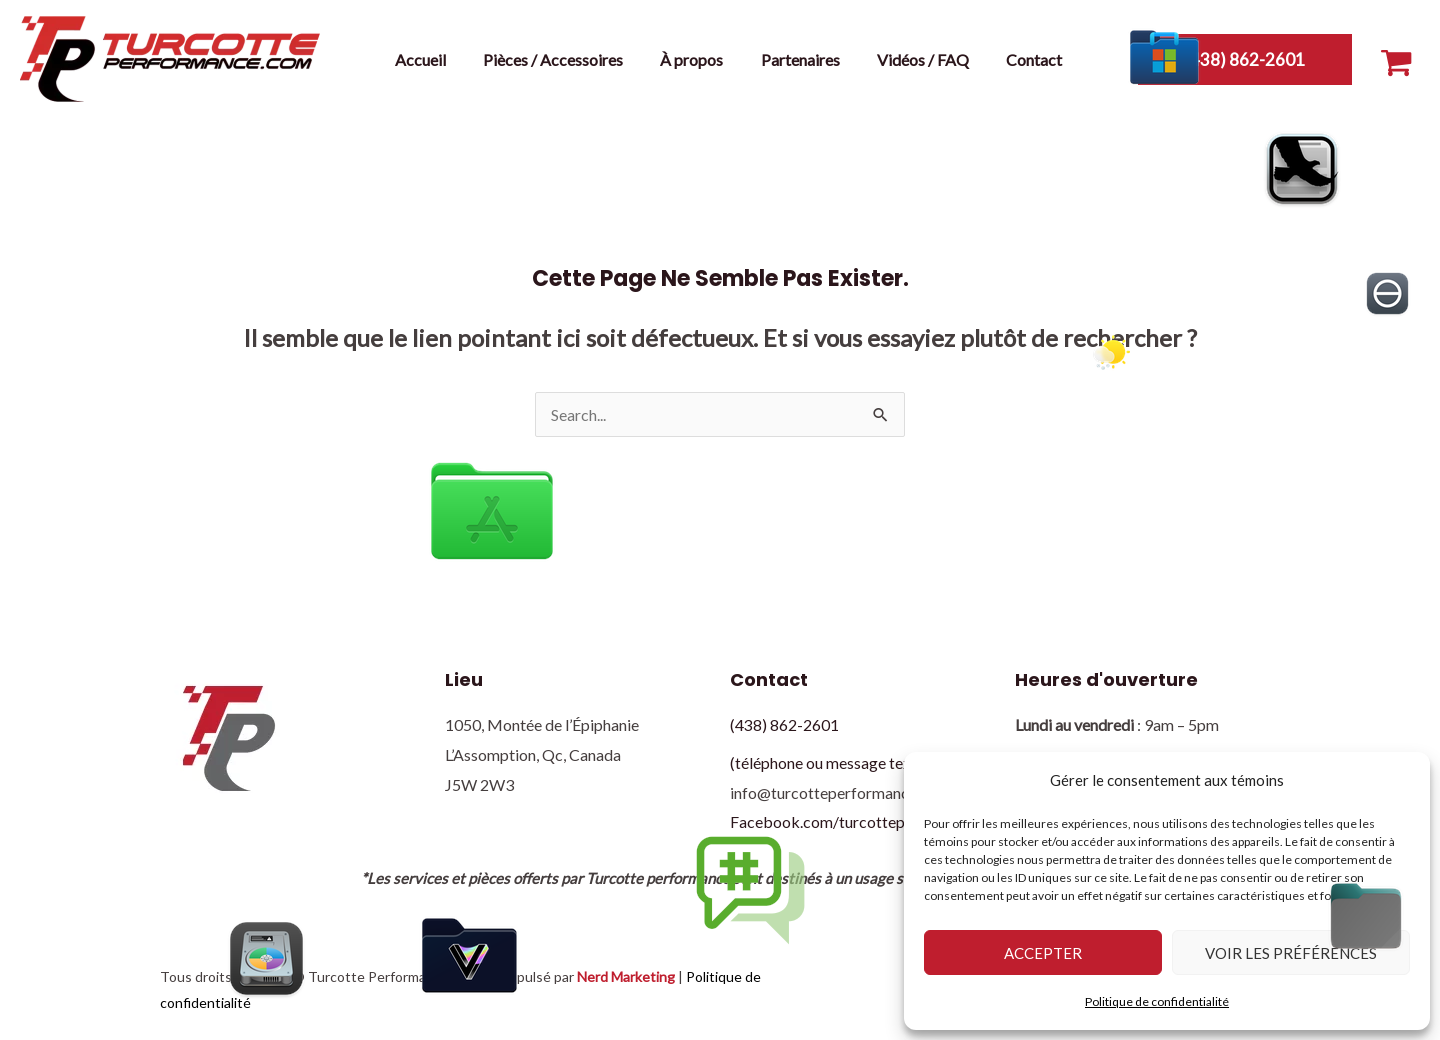 The width and height of the screenshot is (1440, 1040). I want to click on open polari irc chat application, so click(750, 890).